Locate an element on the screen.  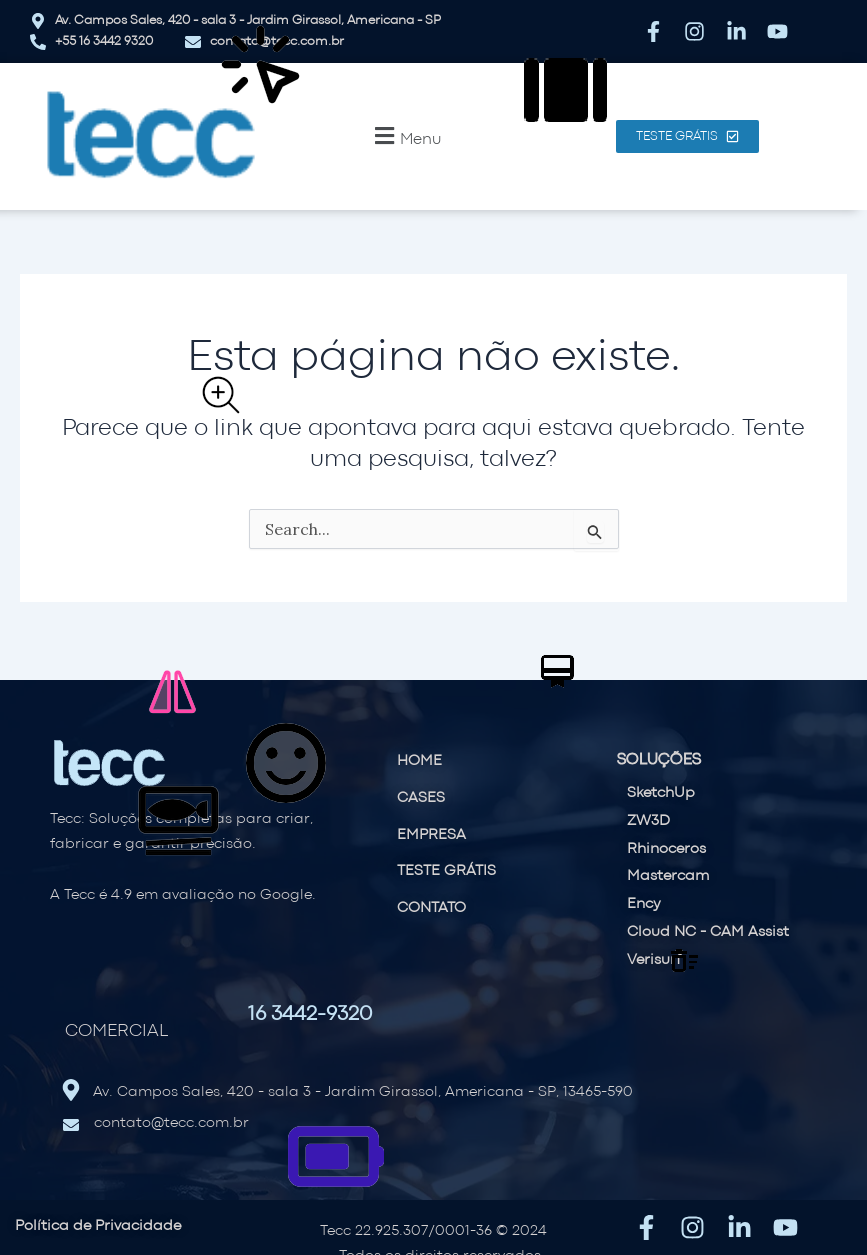
flip image horizontally is located at coordinates (172, 693).